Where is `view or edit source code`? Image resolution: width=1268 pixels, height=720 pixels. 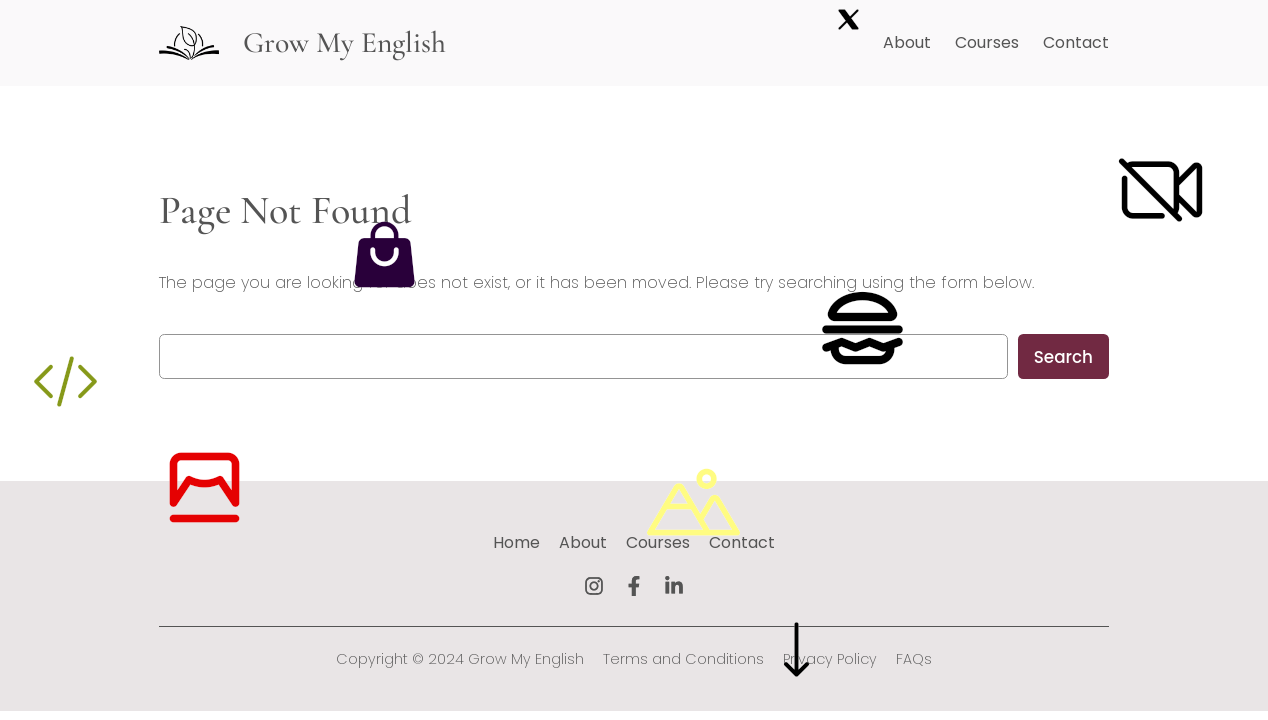 view or edit source code is located at coordinates (65, 381).